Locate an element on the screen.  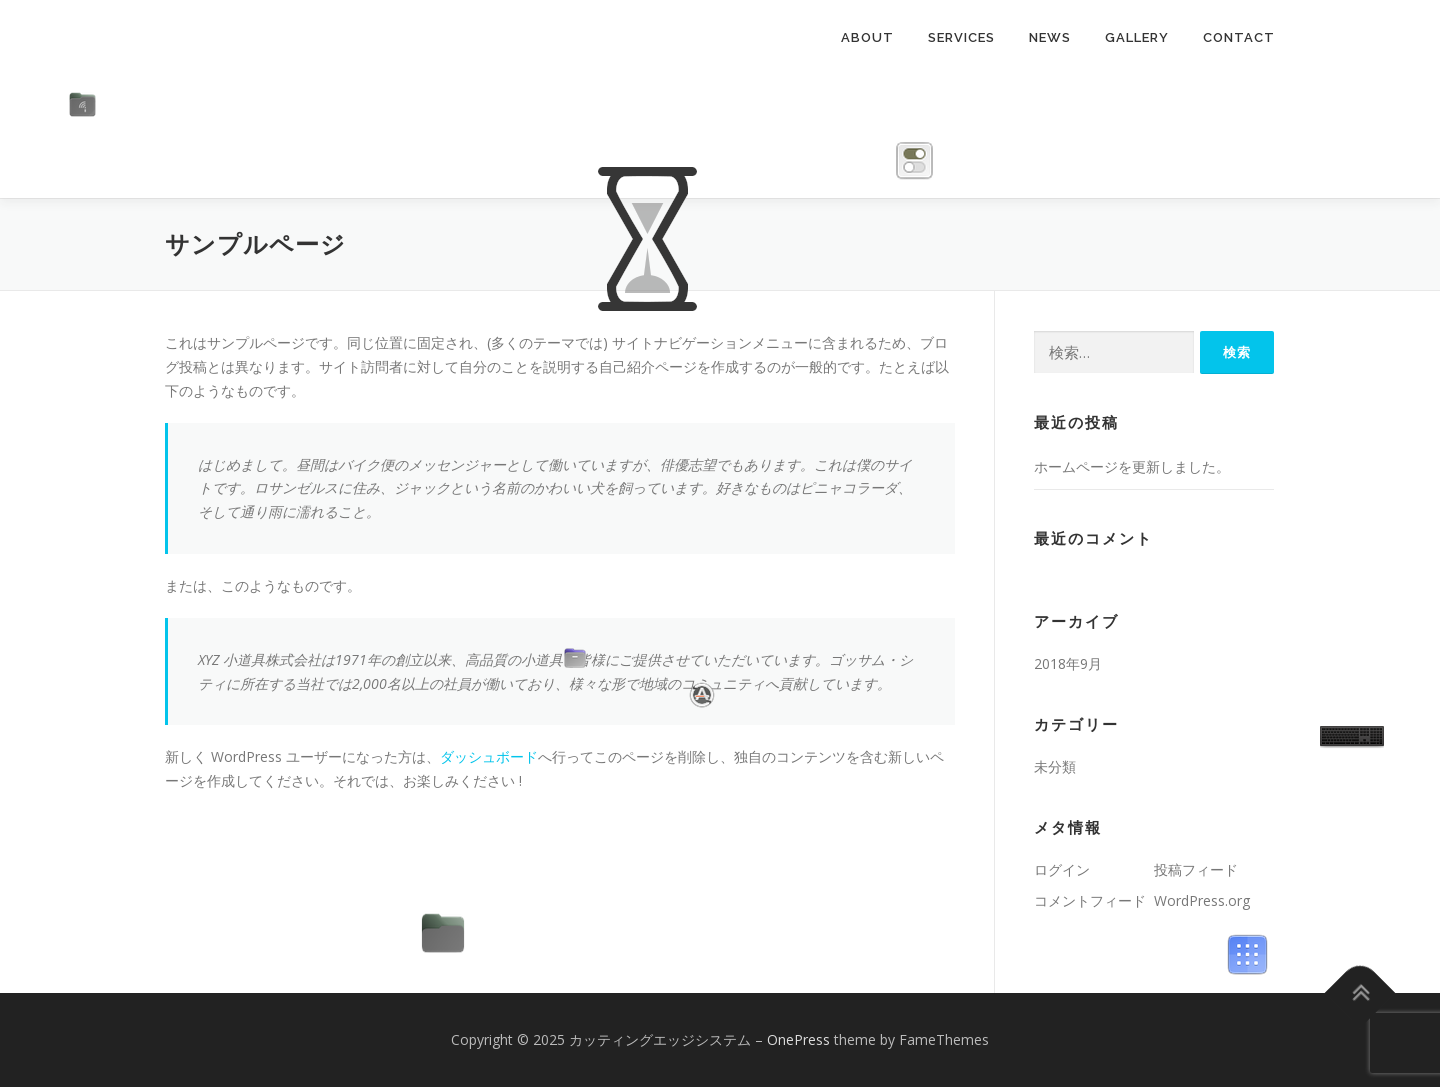
open gnome tweaks to customize system settings is located at coordinates (914, 160).